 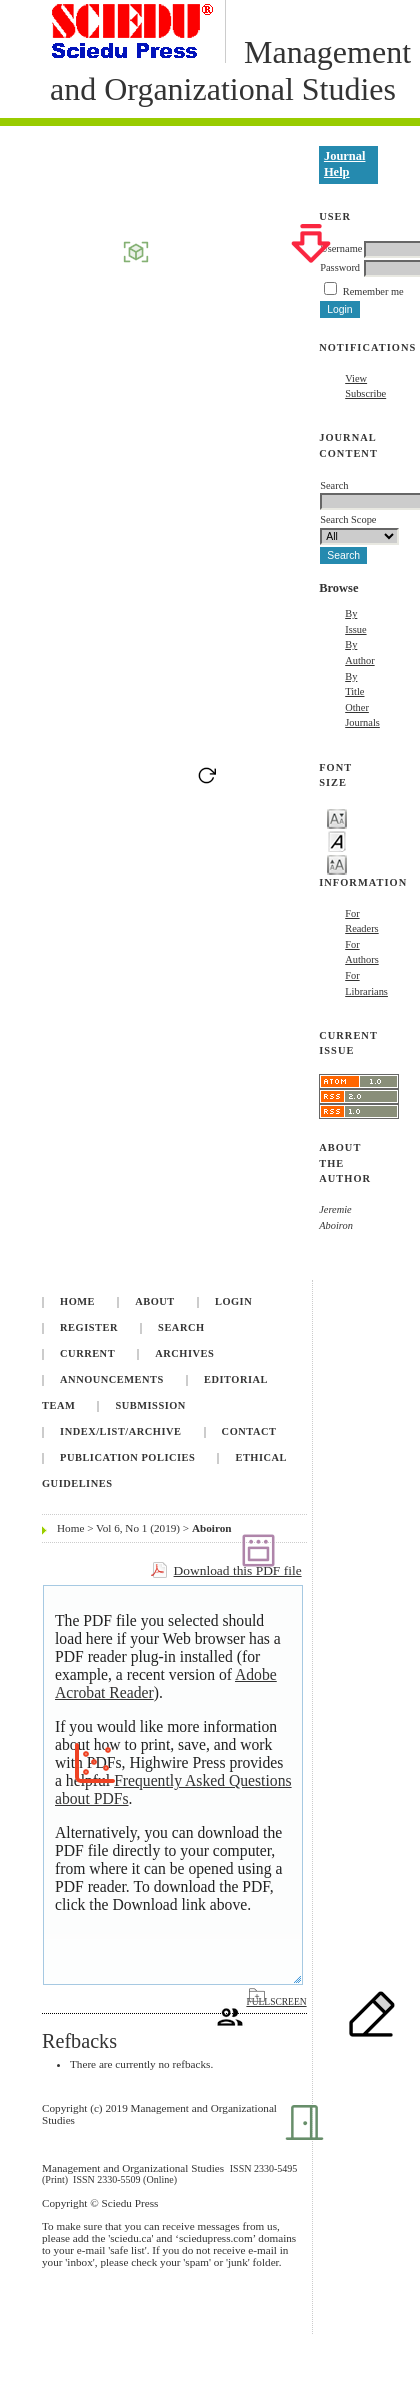 I want to click on redo or repeat the last action, so click(x=206, y=775).